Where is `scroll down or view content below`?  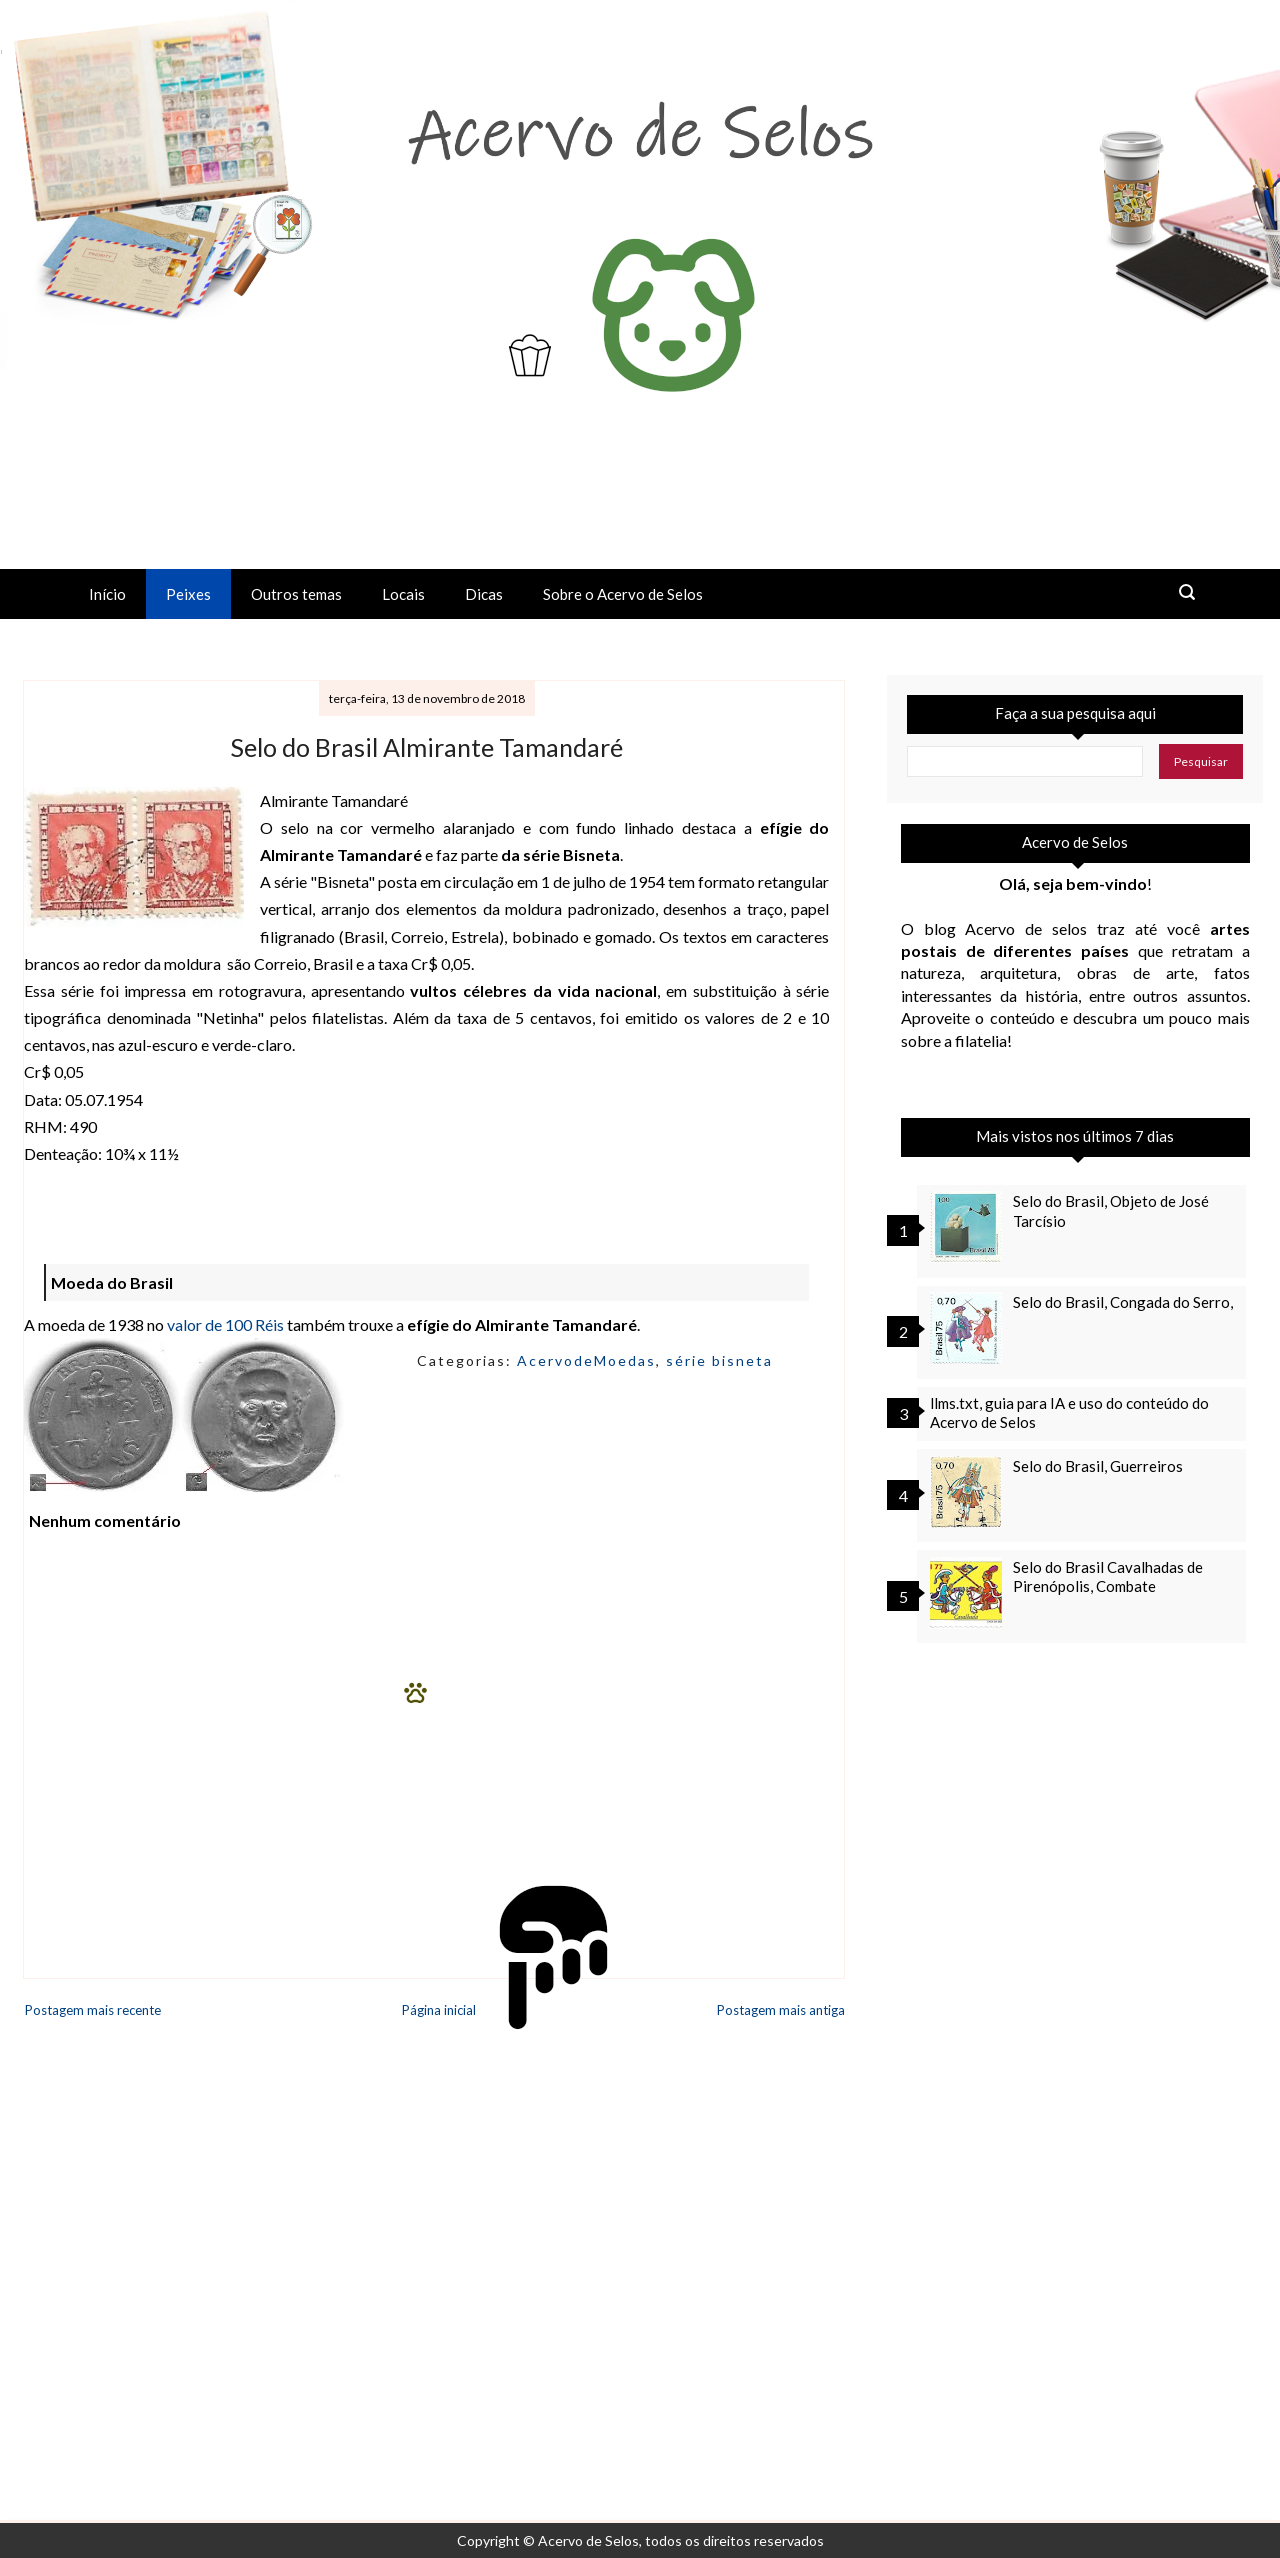
scroll down or view content below is located at coordinates (553, 1957).